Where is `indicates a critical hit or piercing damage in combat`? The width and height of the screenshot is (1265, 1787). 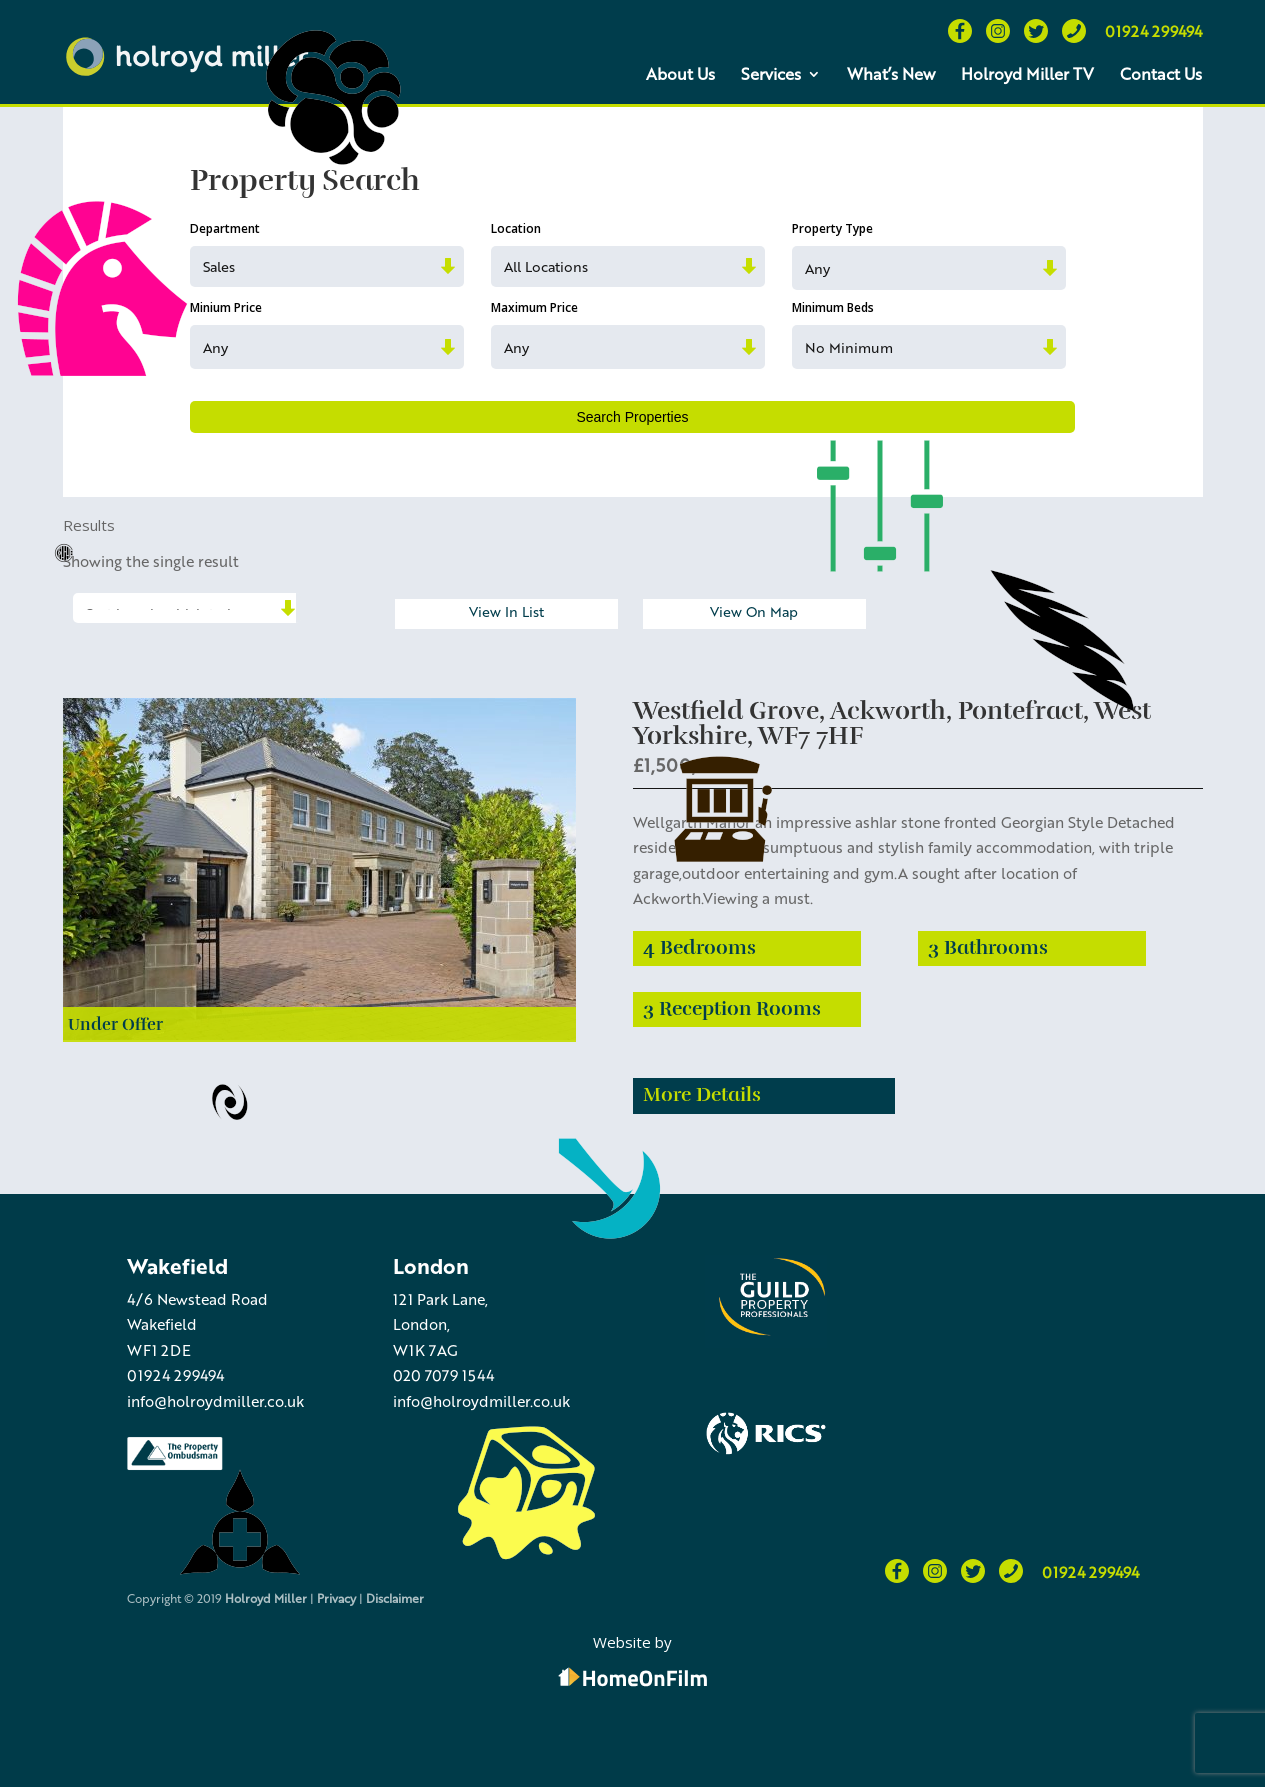 indicates a critical hit or piercing damage in combat is located at coordinates (1062, 639).